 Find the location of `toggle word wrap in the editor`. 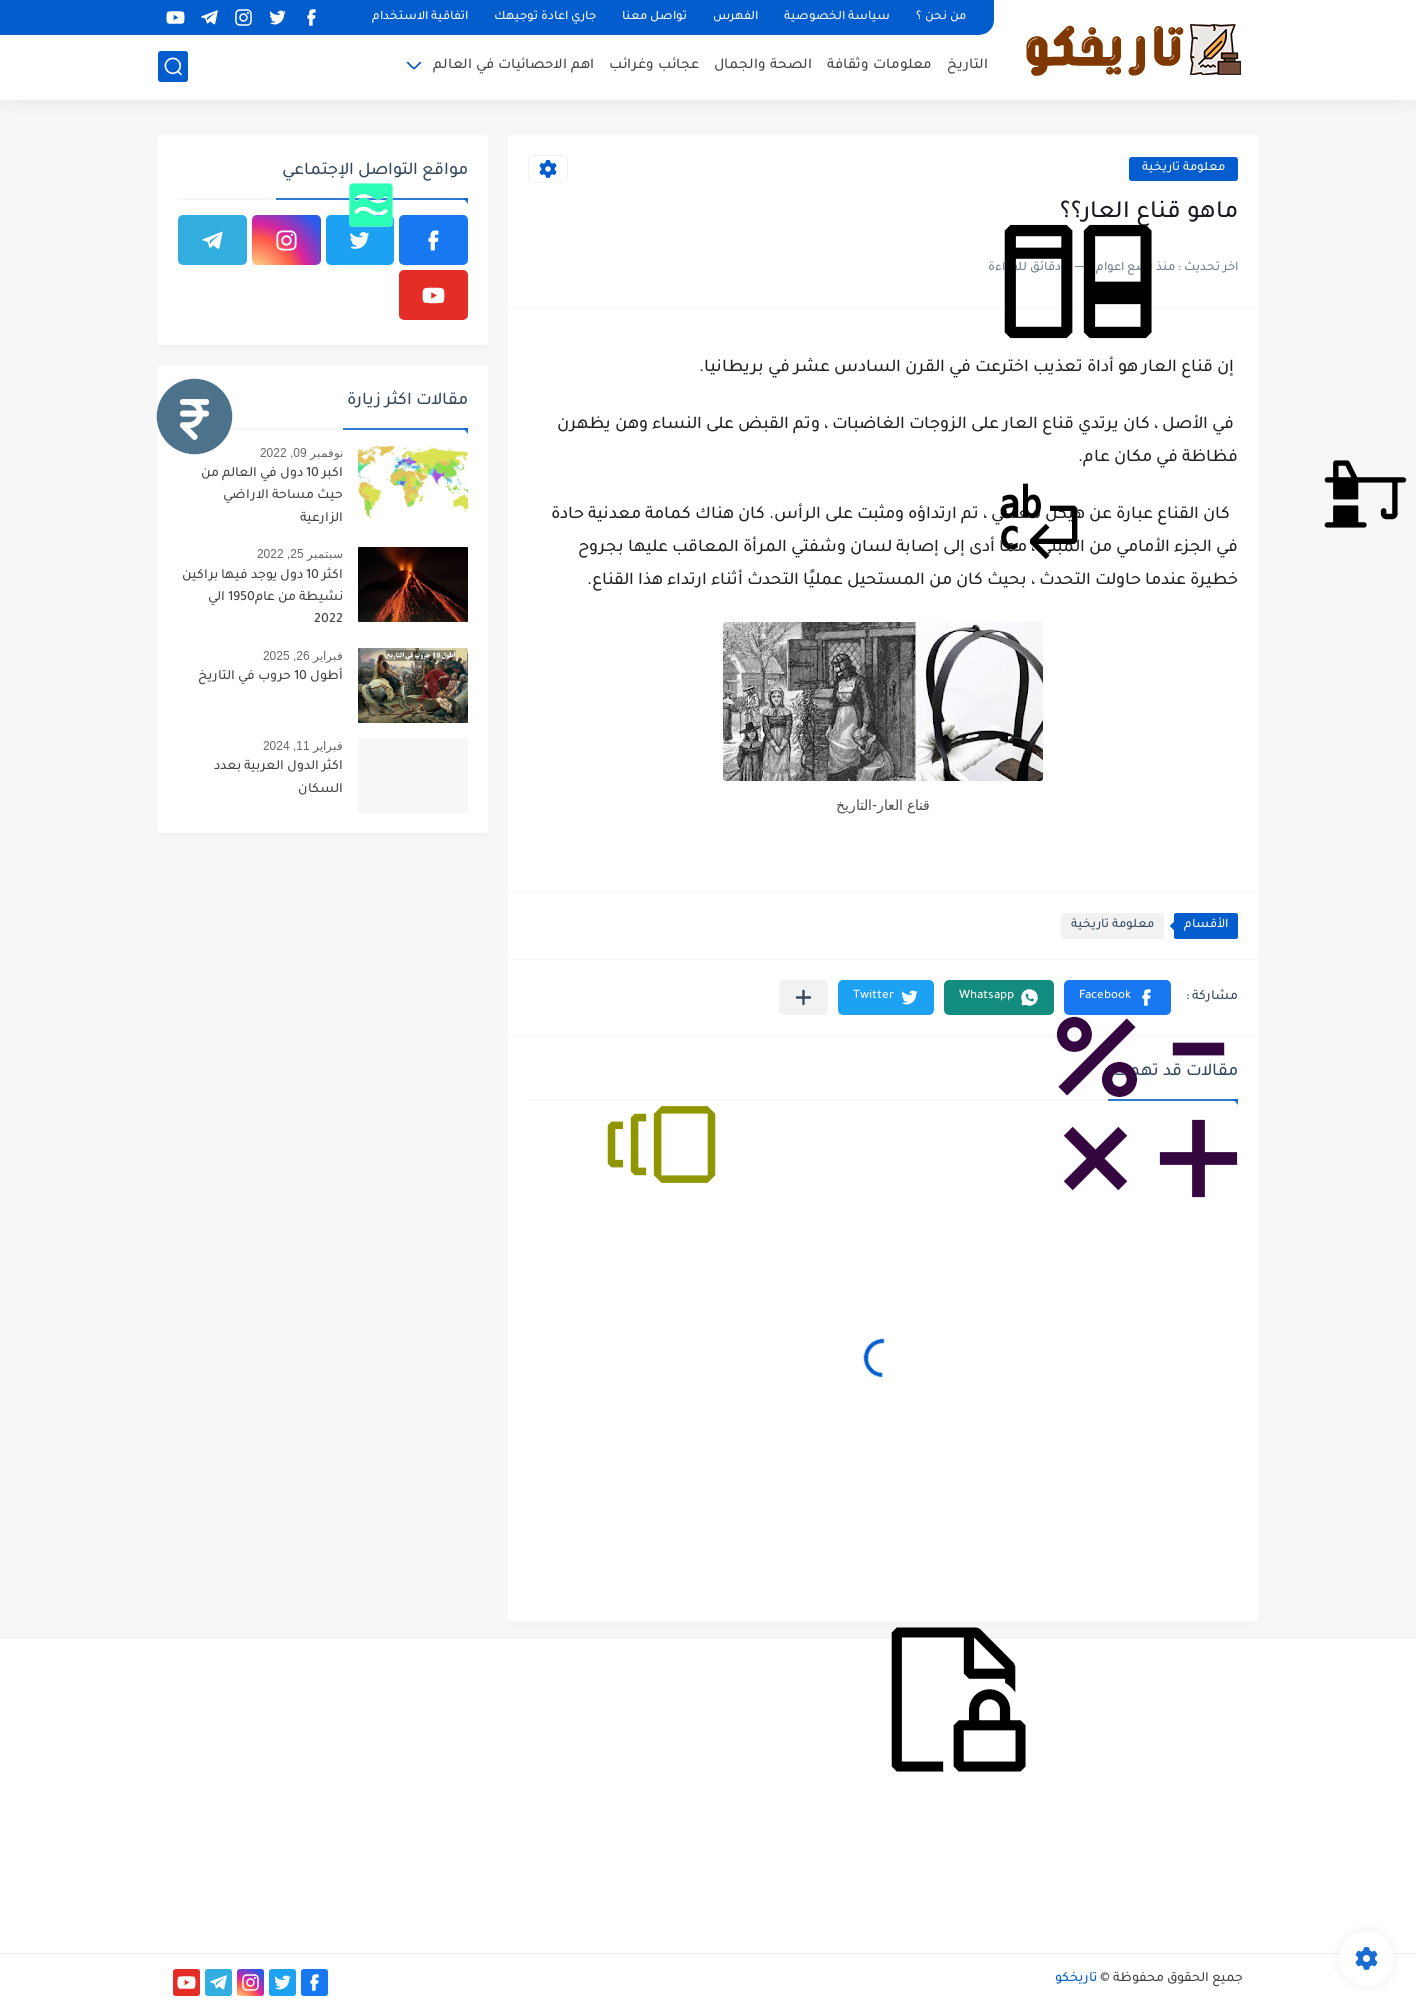

toggle word wrap in the editor is located at coordinates (1039, 522).